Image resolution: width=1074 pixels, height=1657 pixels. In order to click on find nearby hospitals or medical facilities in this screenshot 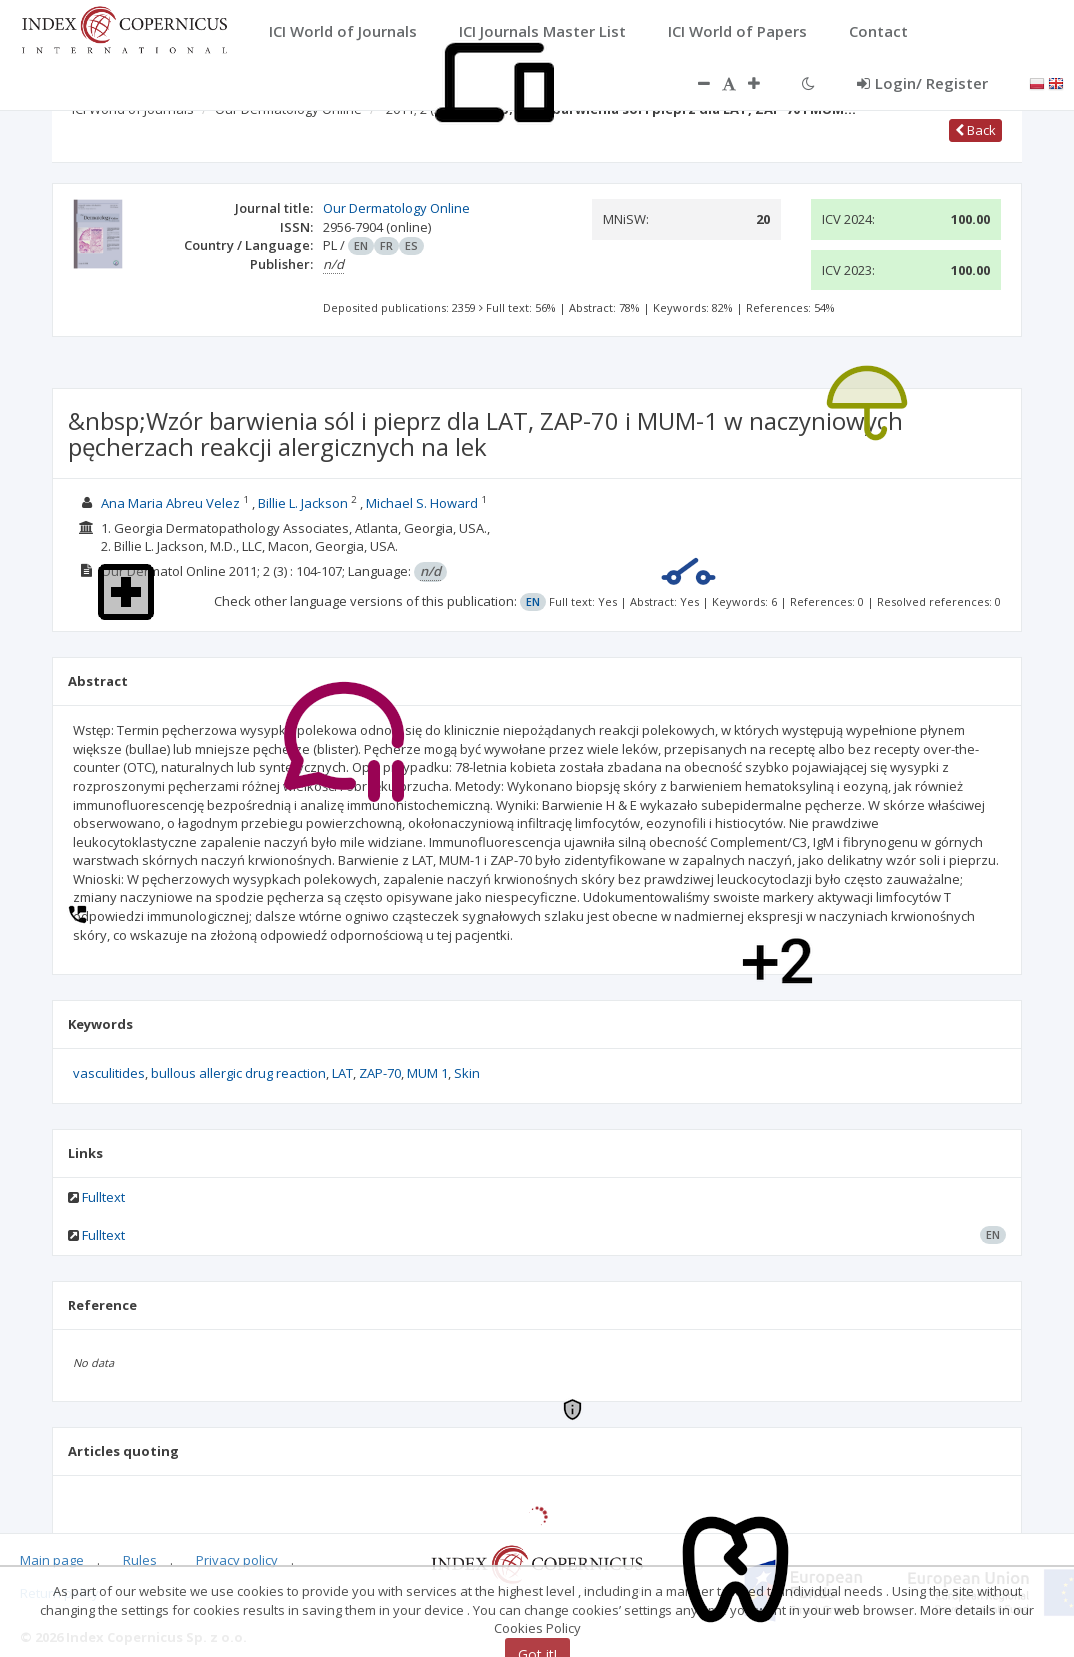, I will do `click(126, 592)`.